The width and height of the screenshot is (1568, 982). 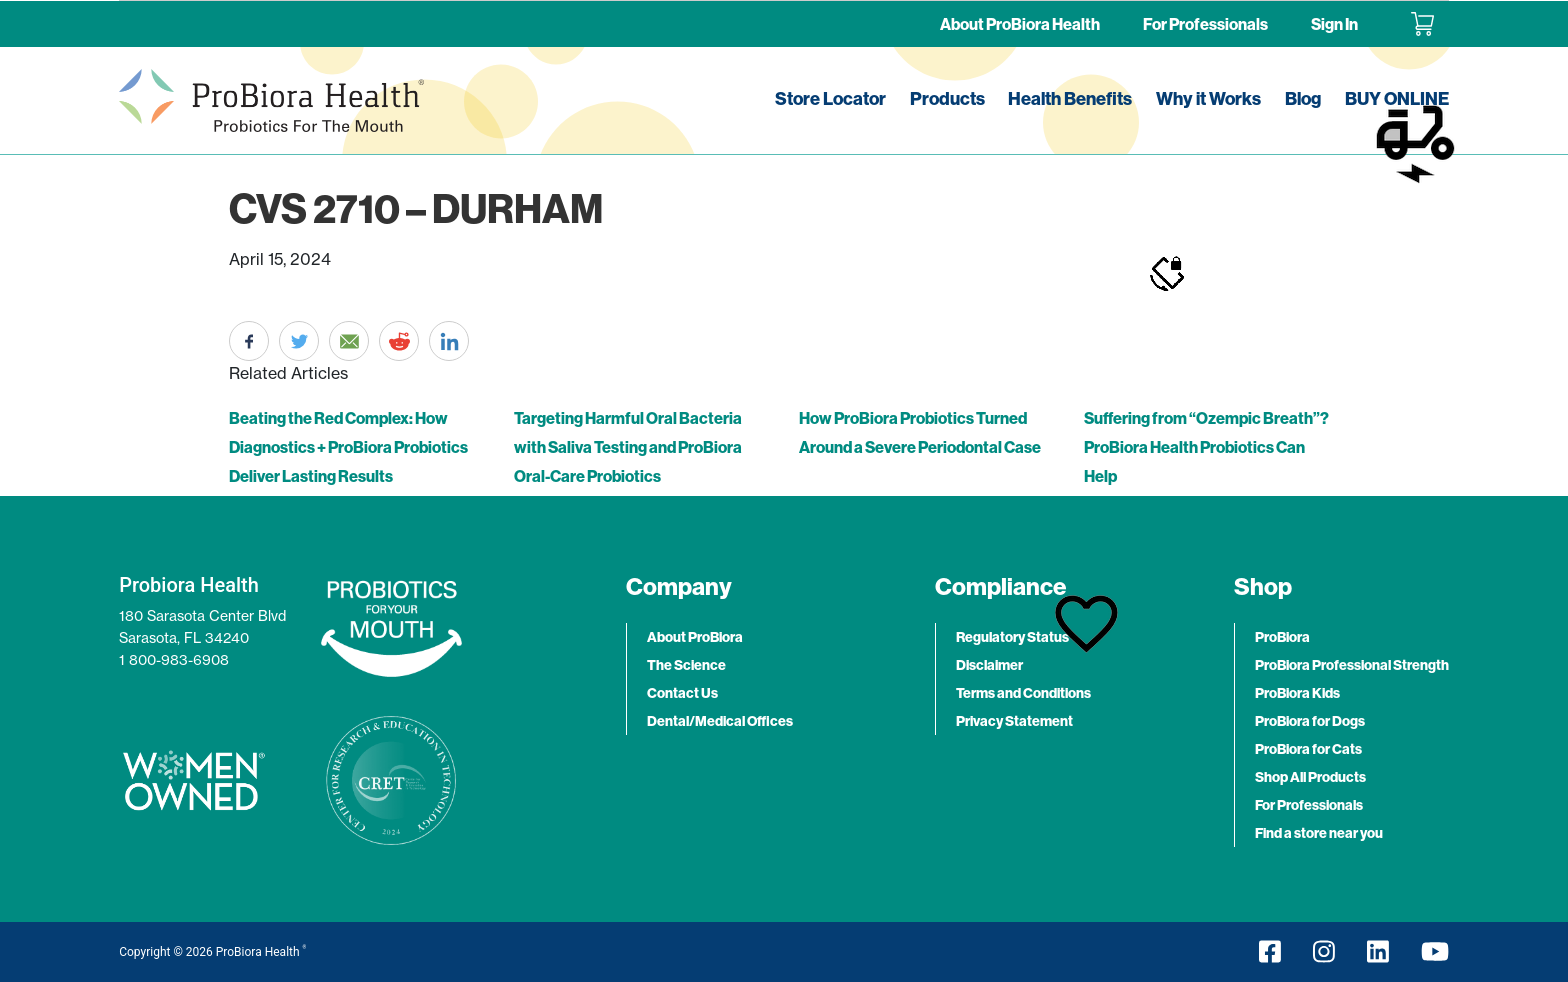 What do you see at coordinates (1168, 273) in the screenshot?
I see `screen rotation is locked` at bounding box center [1168, 273].